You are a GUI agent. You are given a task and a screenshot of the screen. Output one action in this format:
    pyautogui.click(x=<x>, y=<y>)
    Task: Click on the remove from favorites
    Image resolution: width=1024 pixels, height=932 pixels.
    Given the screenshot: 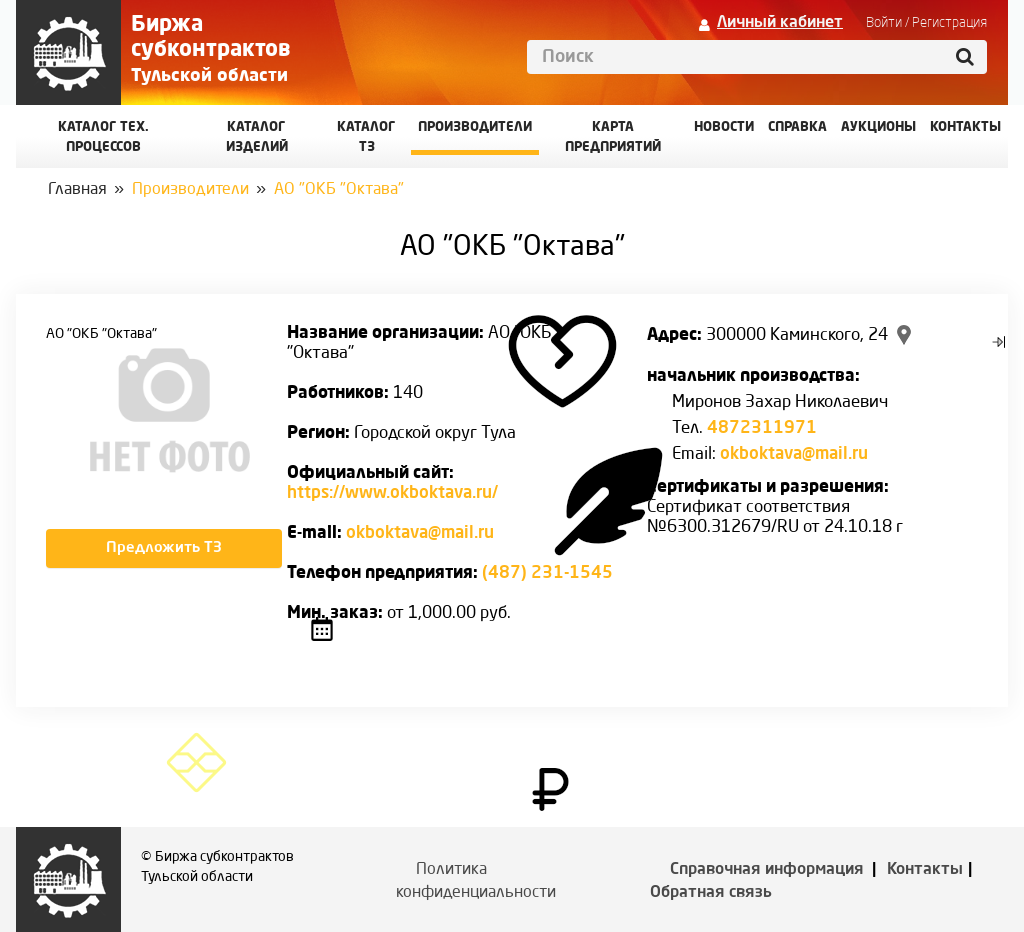 What is the action you would take?
    pyautogui.click(x=562, y=357)
    